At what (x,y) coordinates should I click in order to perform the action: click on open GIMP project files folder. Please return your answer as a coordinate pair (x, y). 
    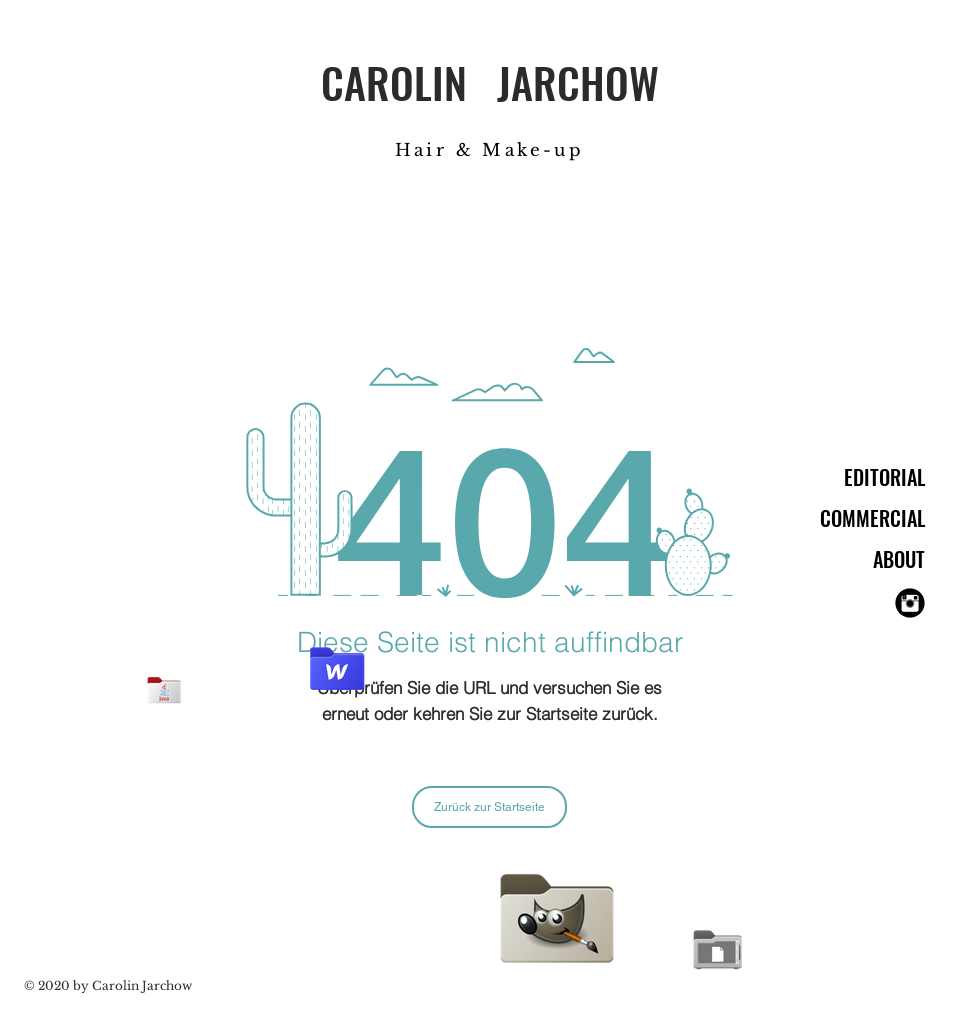
    Looking at the image, I should click on (556, 921).